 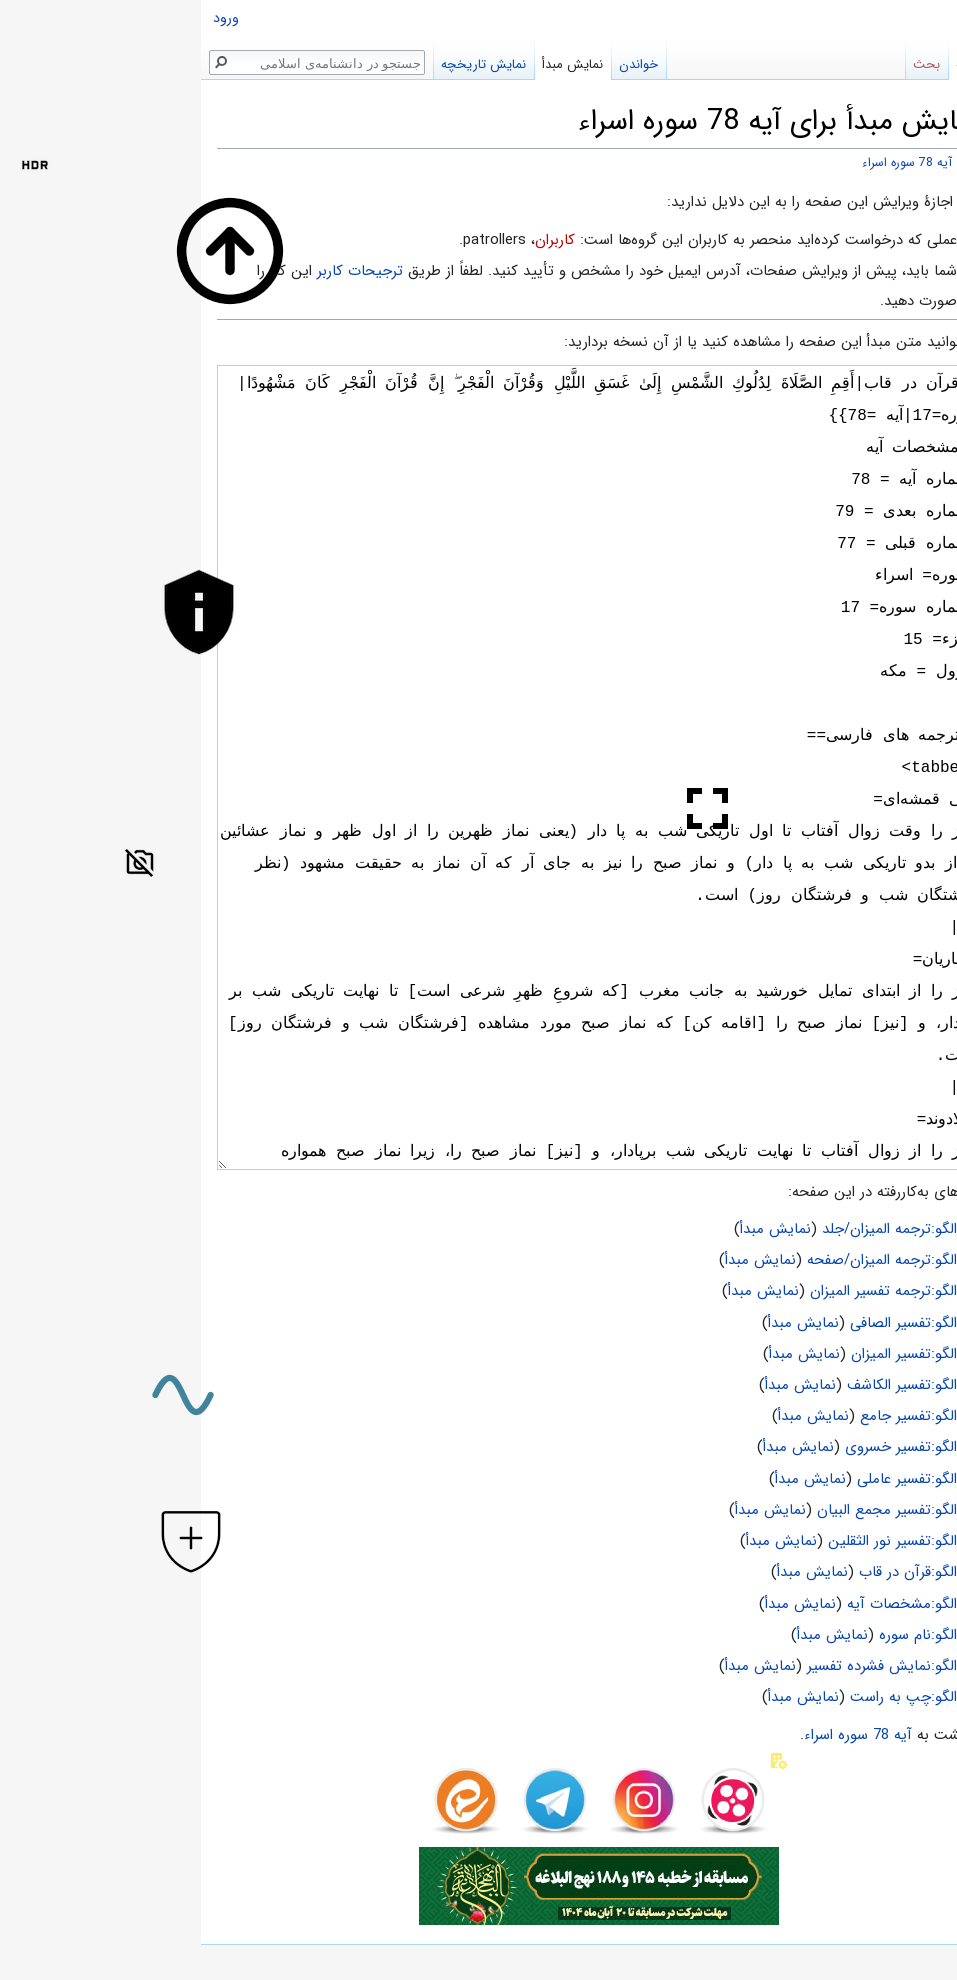 I want to click on scroll to top of page, so click(x=230, y=251).